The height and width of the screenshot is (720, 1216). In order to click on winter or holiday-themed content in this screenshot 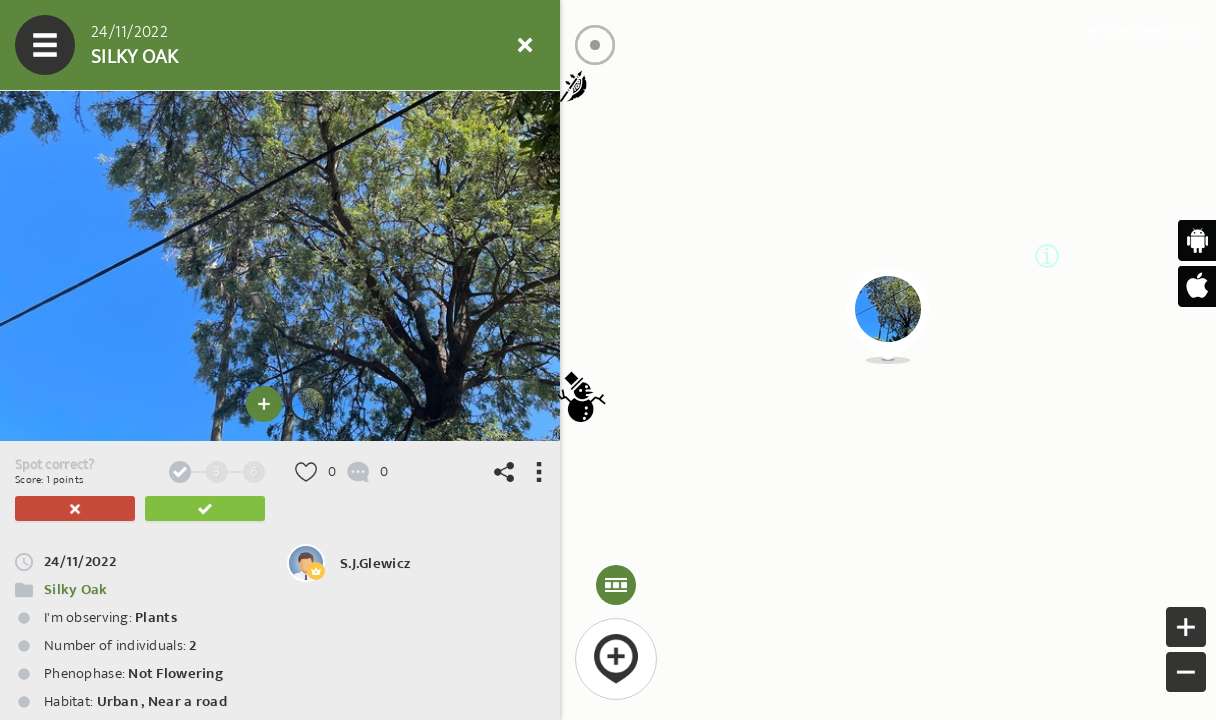, I will do `click(581, 397)`.